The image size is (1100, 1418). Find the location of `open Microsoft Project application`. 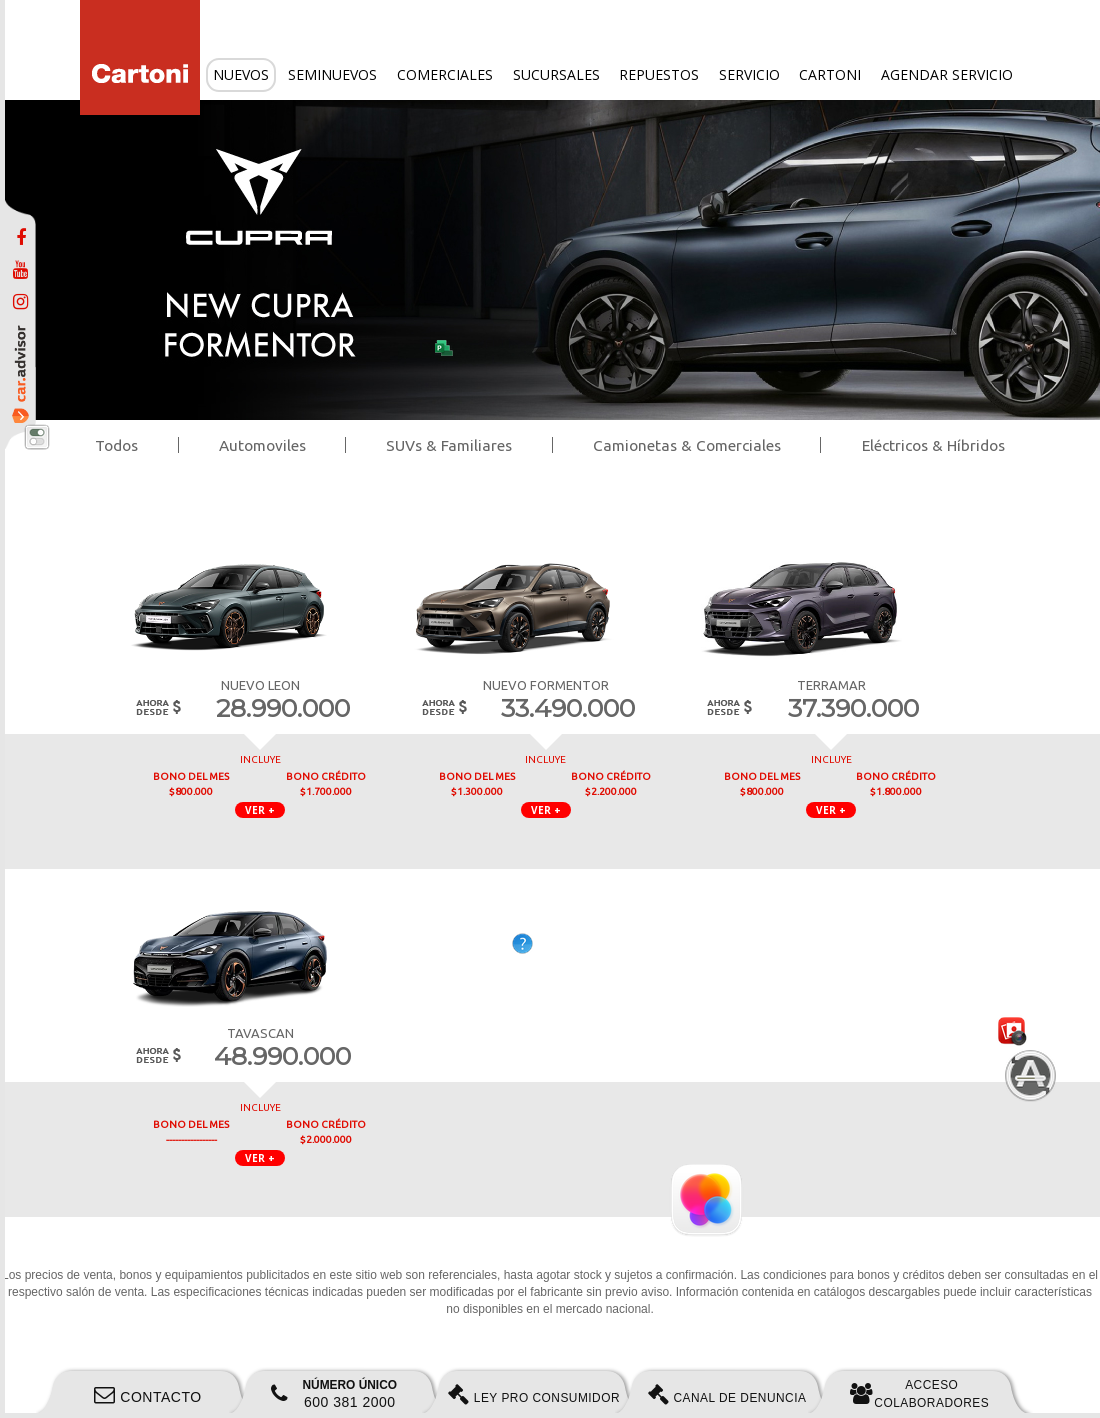

open Microsoft Project application is located at coordinates (444, 348).